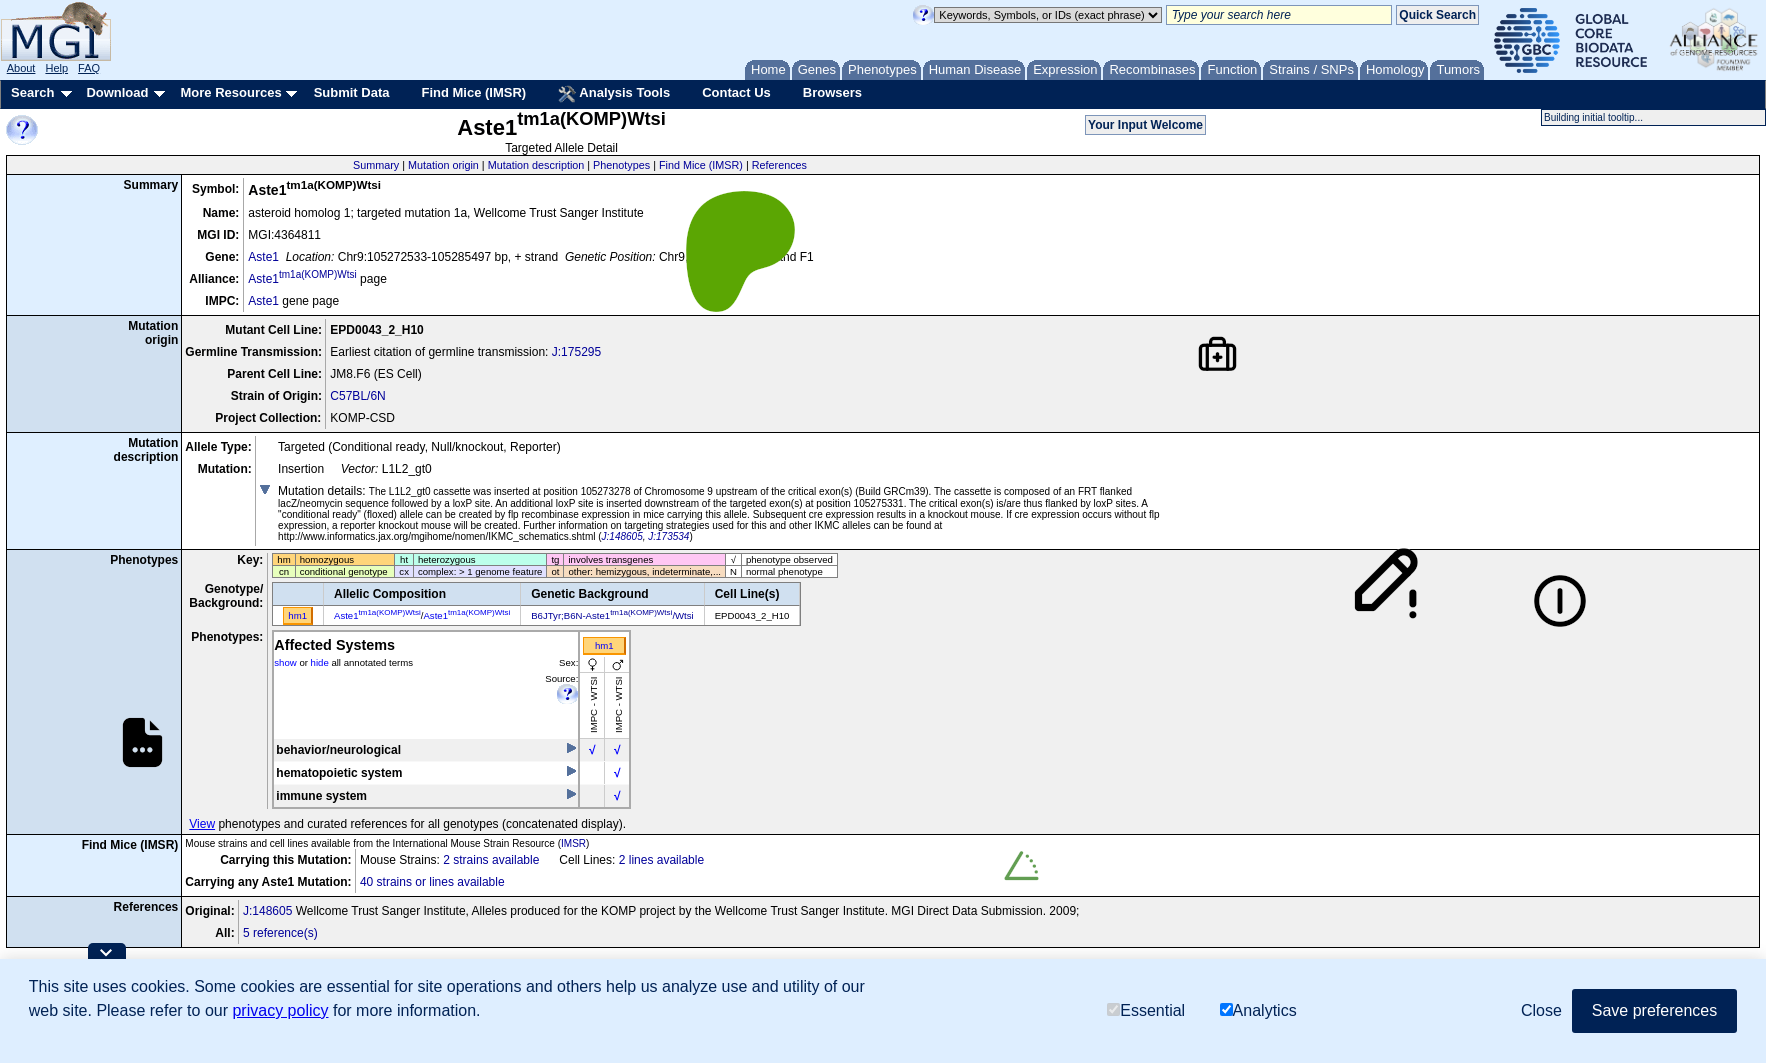 The height and width of the screenshot is (1063, 1766). What do you see at coordinates (740, 251) in the screenshot?
I see `visit patreon page` at bounding box center [740, 251].